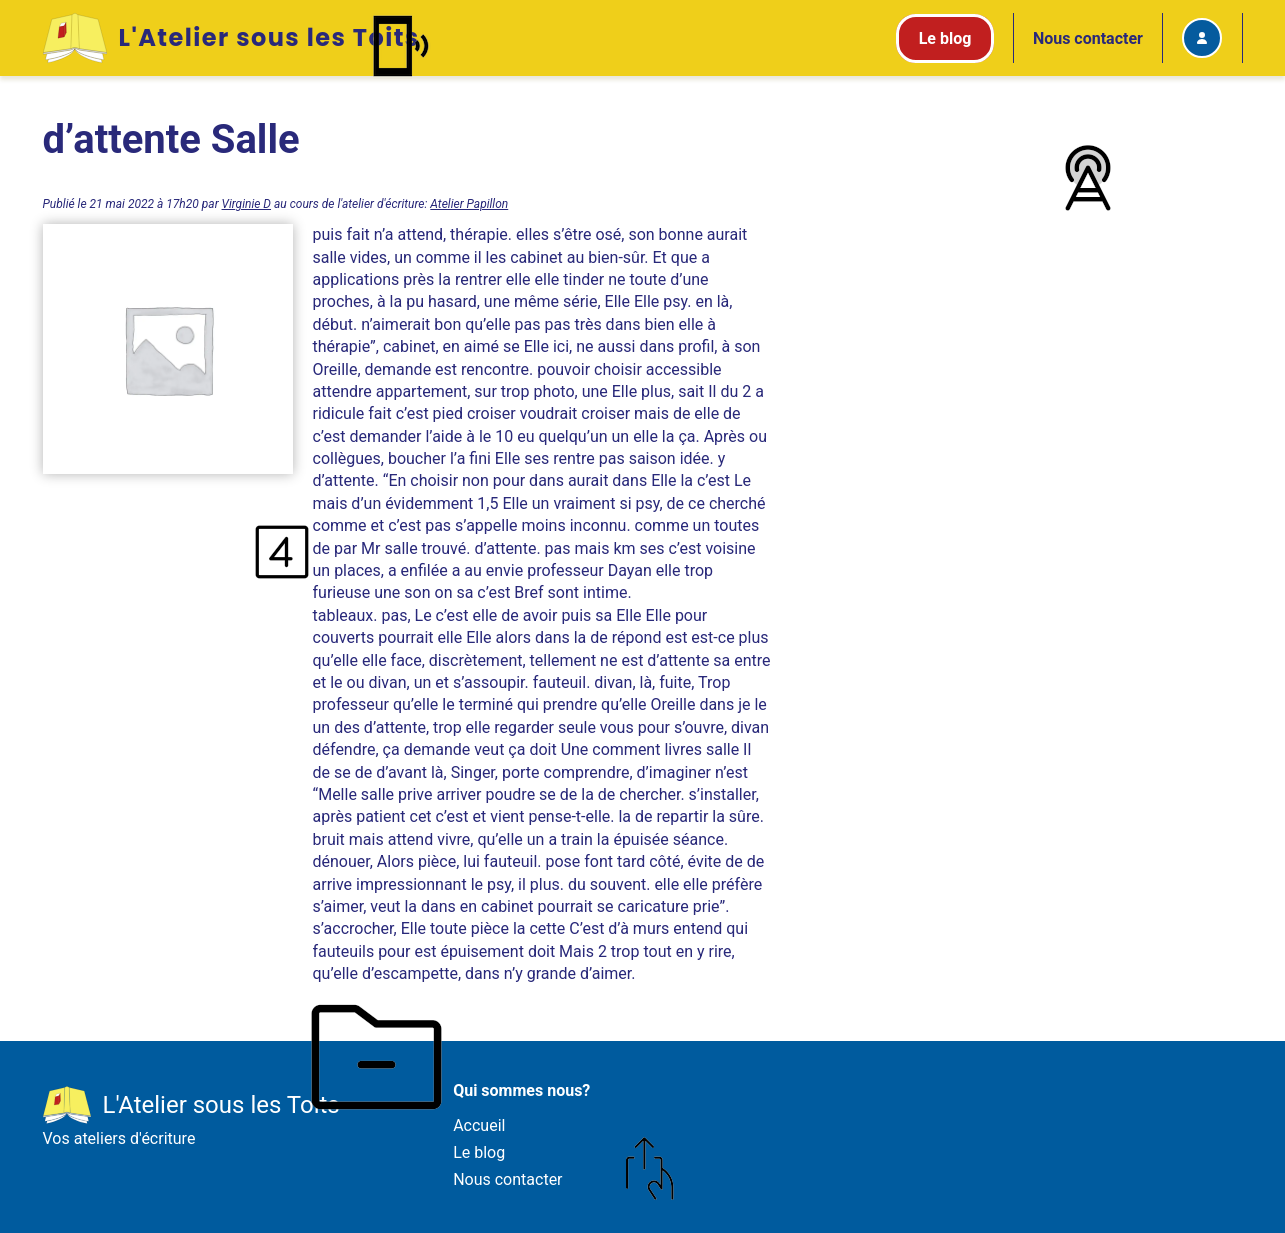  What do you see at coordinates (401, 46) in the screenshot?
I see `incoming call or notification on linked device` at bounding box center [401, 46].